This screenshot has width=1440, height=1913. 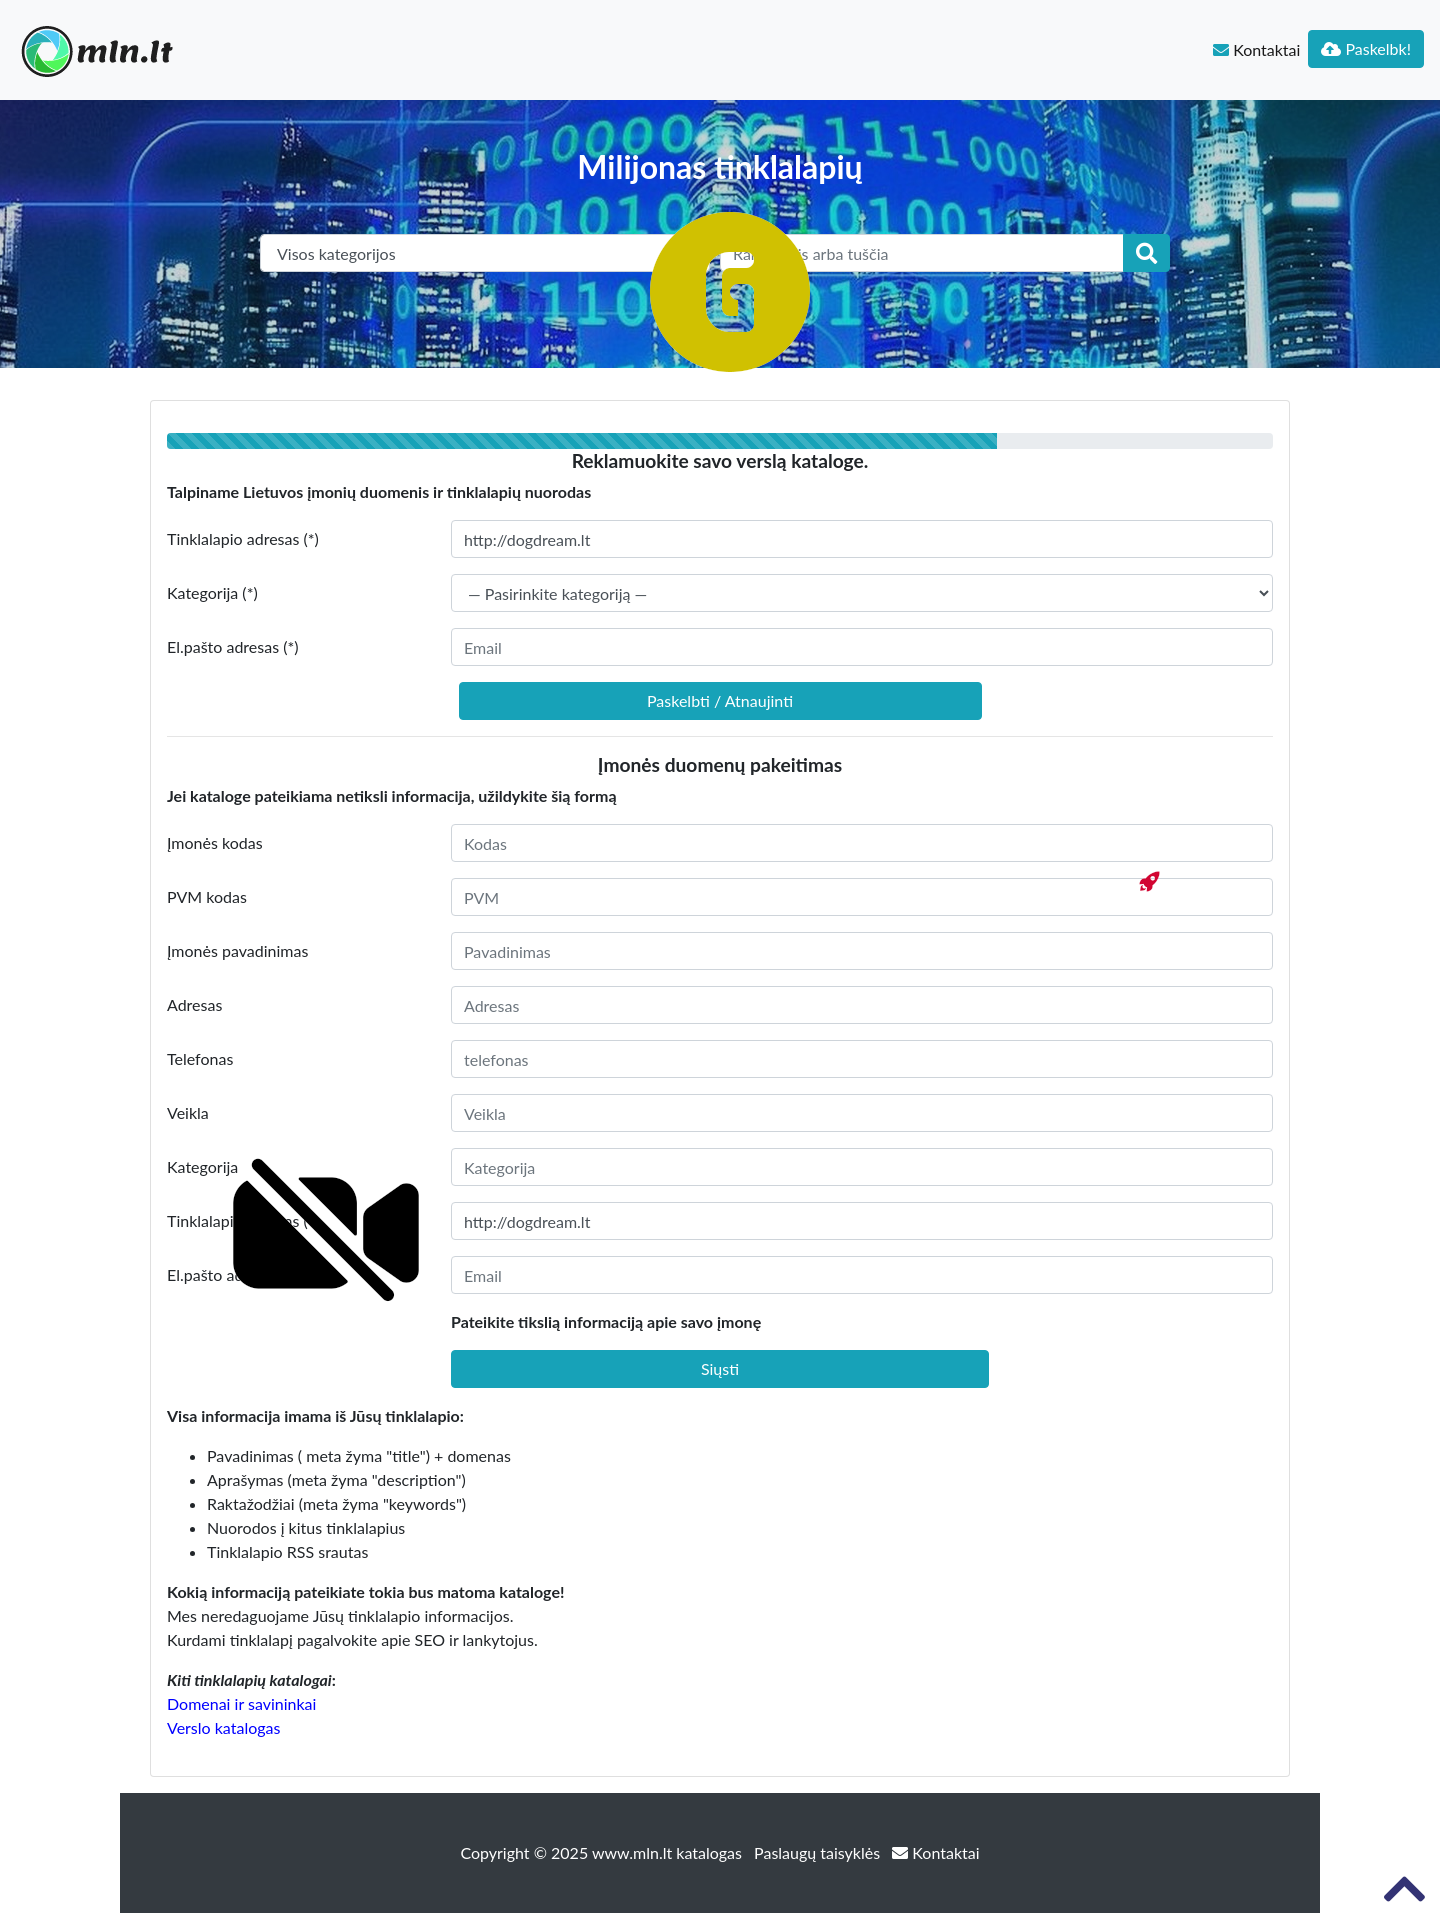 I want to click on turn off camera or disable video, so click(x=326, y=1233).